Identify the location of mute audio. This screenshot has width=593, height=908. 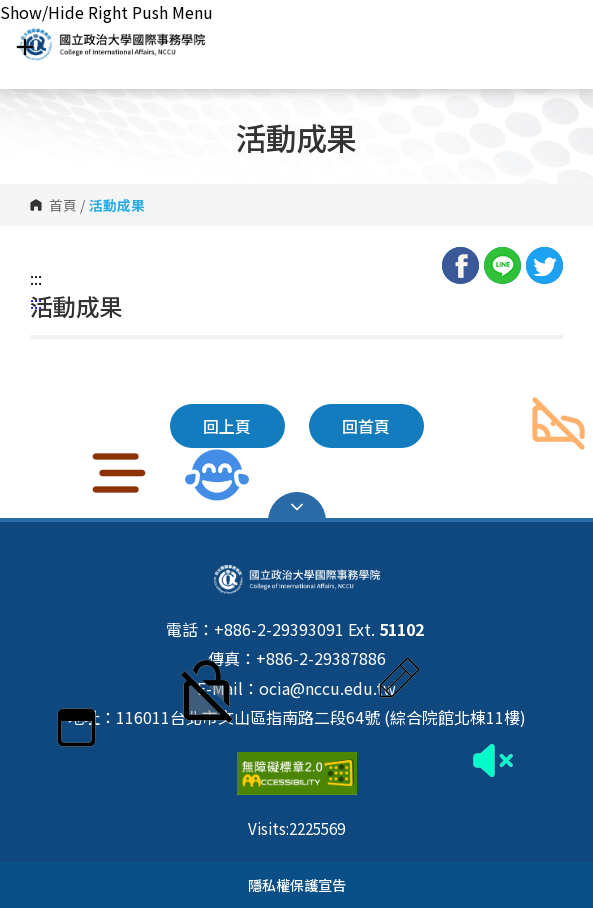
(494, 760).